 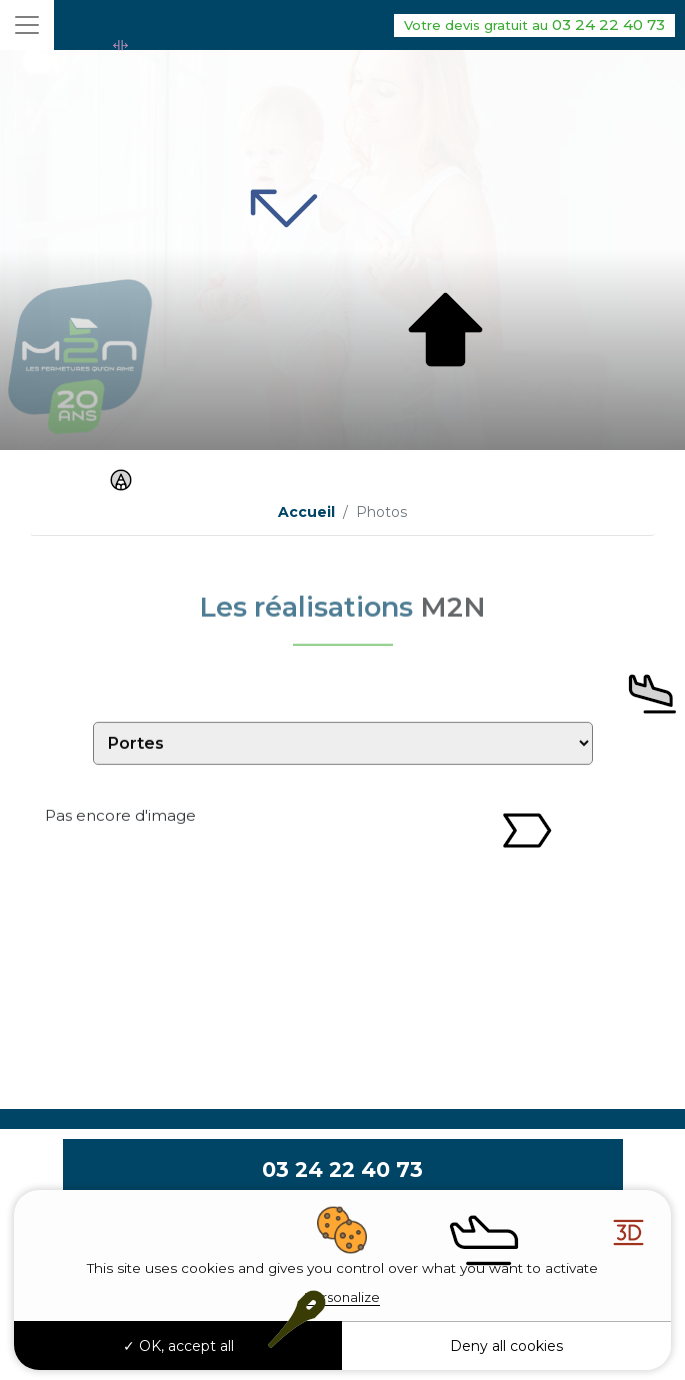 I want to click on go back to previous step, so click(x=284, y=206).